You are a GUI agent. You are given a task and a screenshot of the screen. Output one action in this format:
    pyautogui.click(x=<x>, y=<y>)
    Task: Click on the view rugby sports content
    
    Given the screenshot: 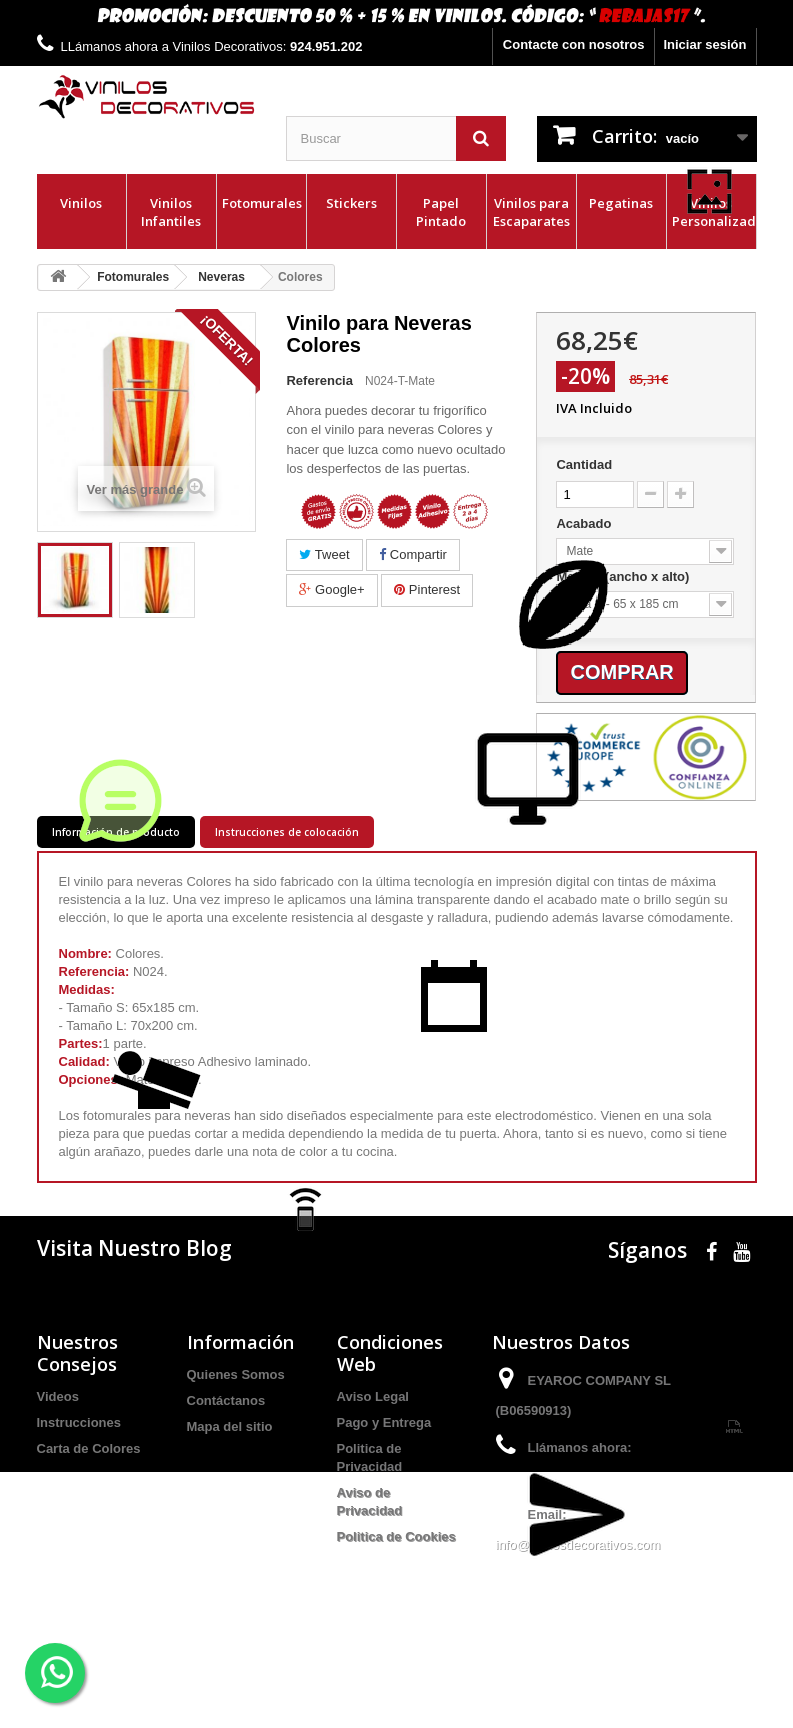 What is the action you would take?
    pyautogui.click(x=563, y=604)
    